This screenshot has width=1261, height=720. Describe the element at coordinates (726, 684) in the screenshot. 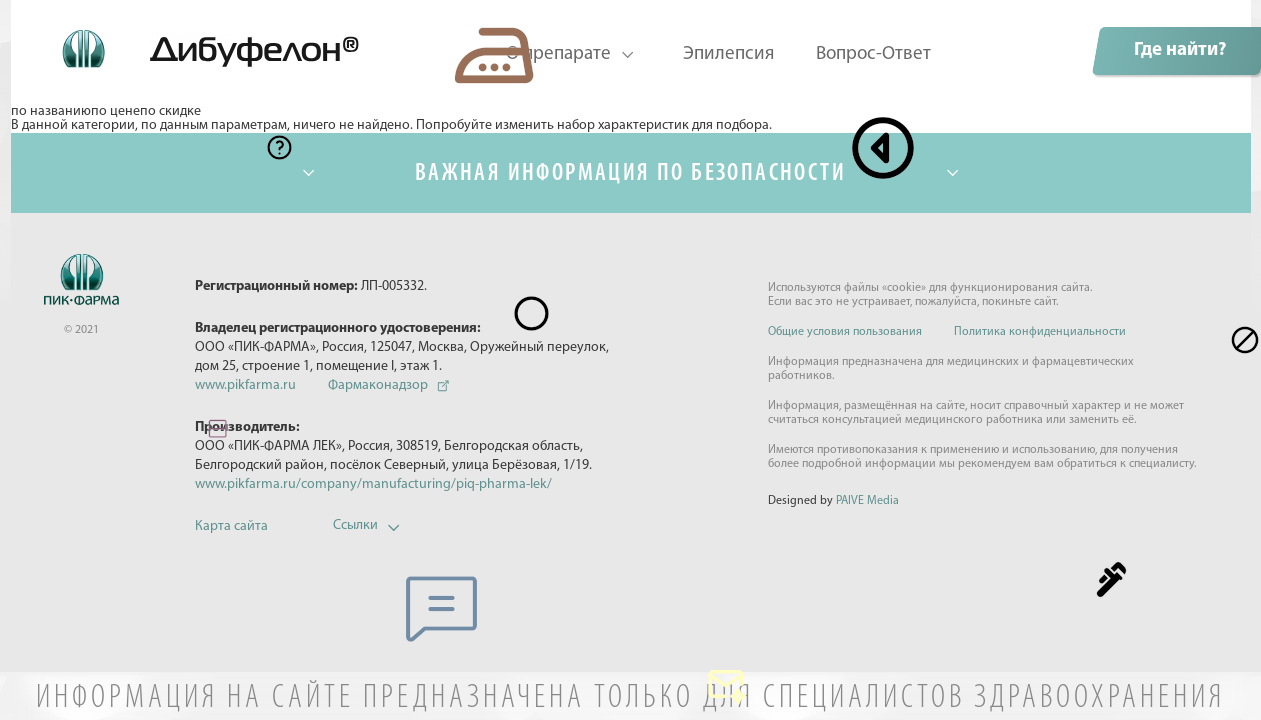

I see `AI-powered email or smart compose feature` at that location.